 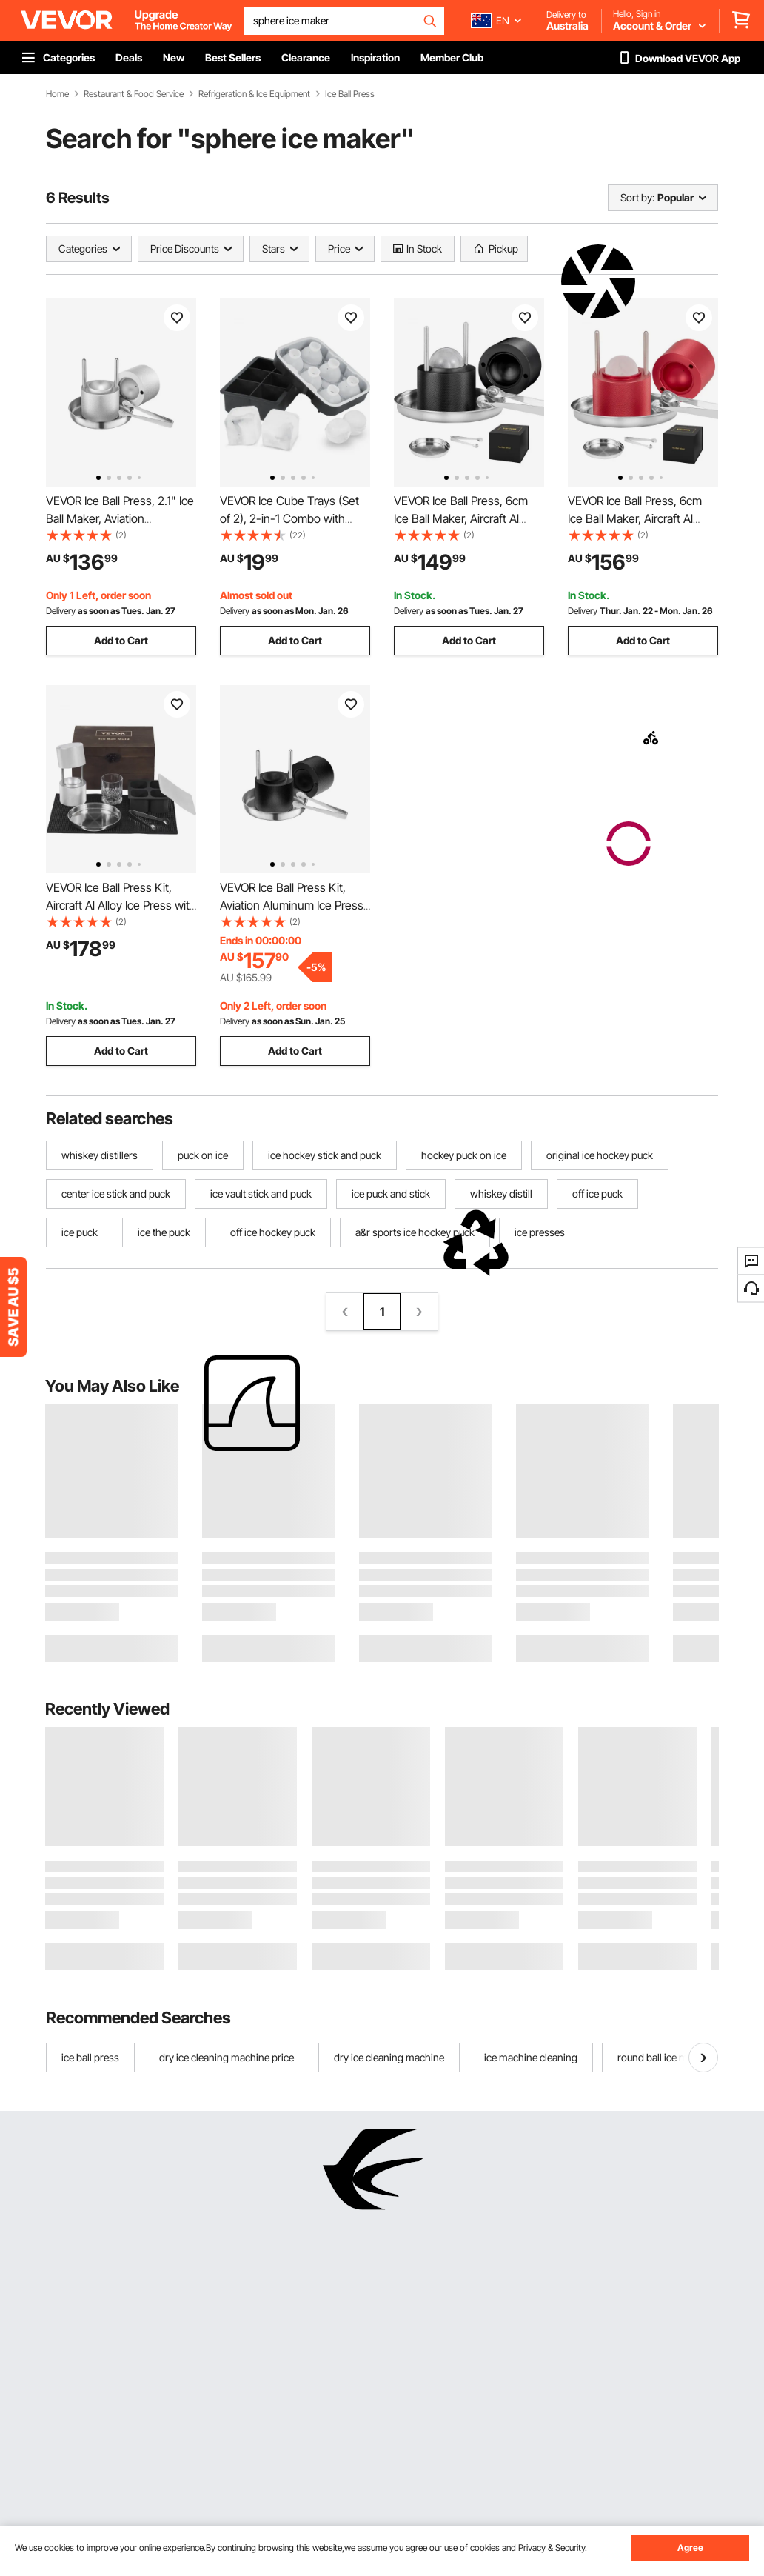 What do you see at coordinates (373, 2169) in the screenshot?
I see `china eastern airlines logo` at bounding box center [373, 2169].